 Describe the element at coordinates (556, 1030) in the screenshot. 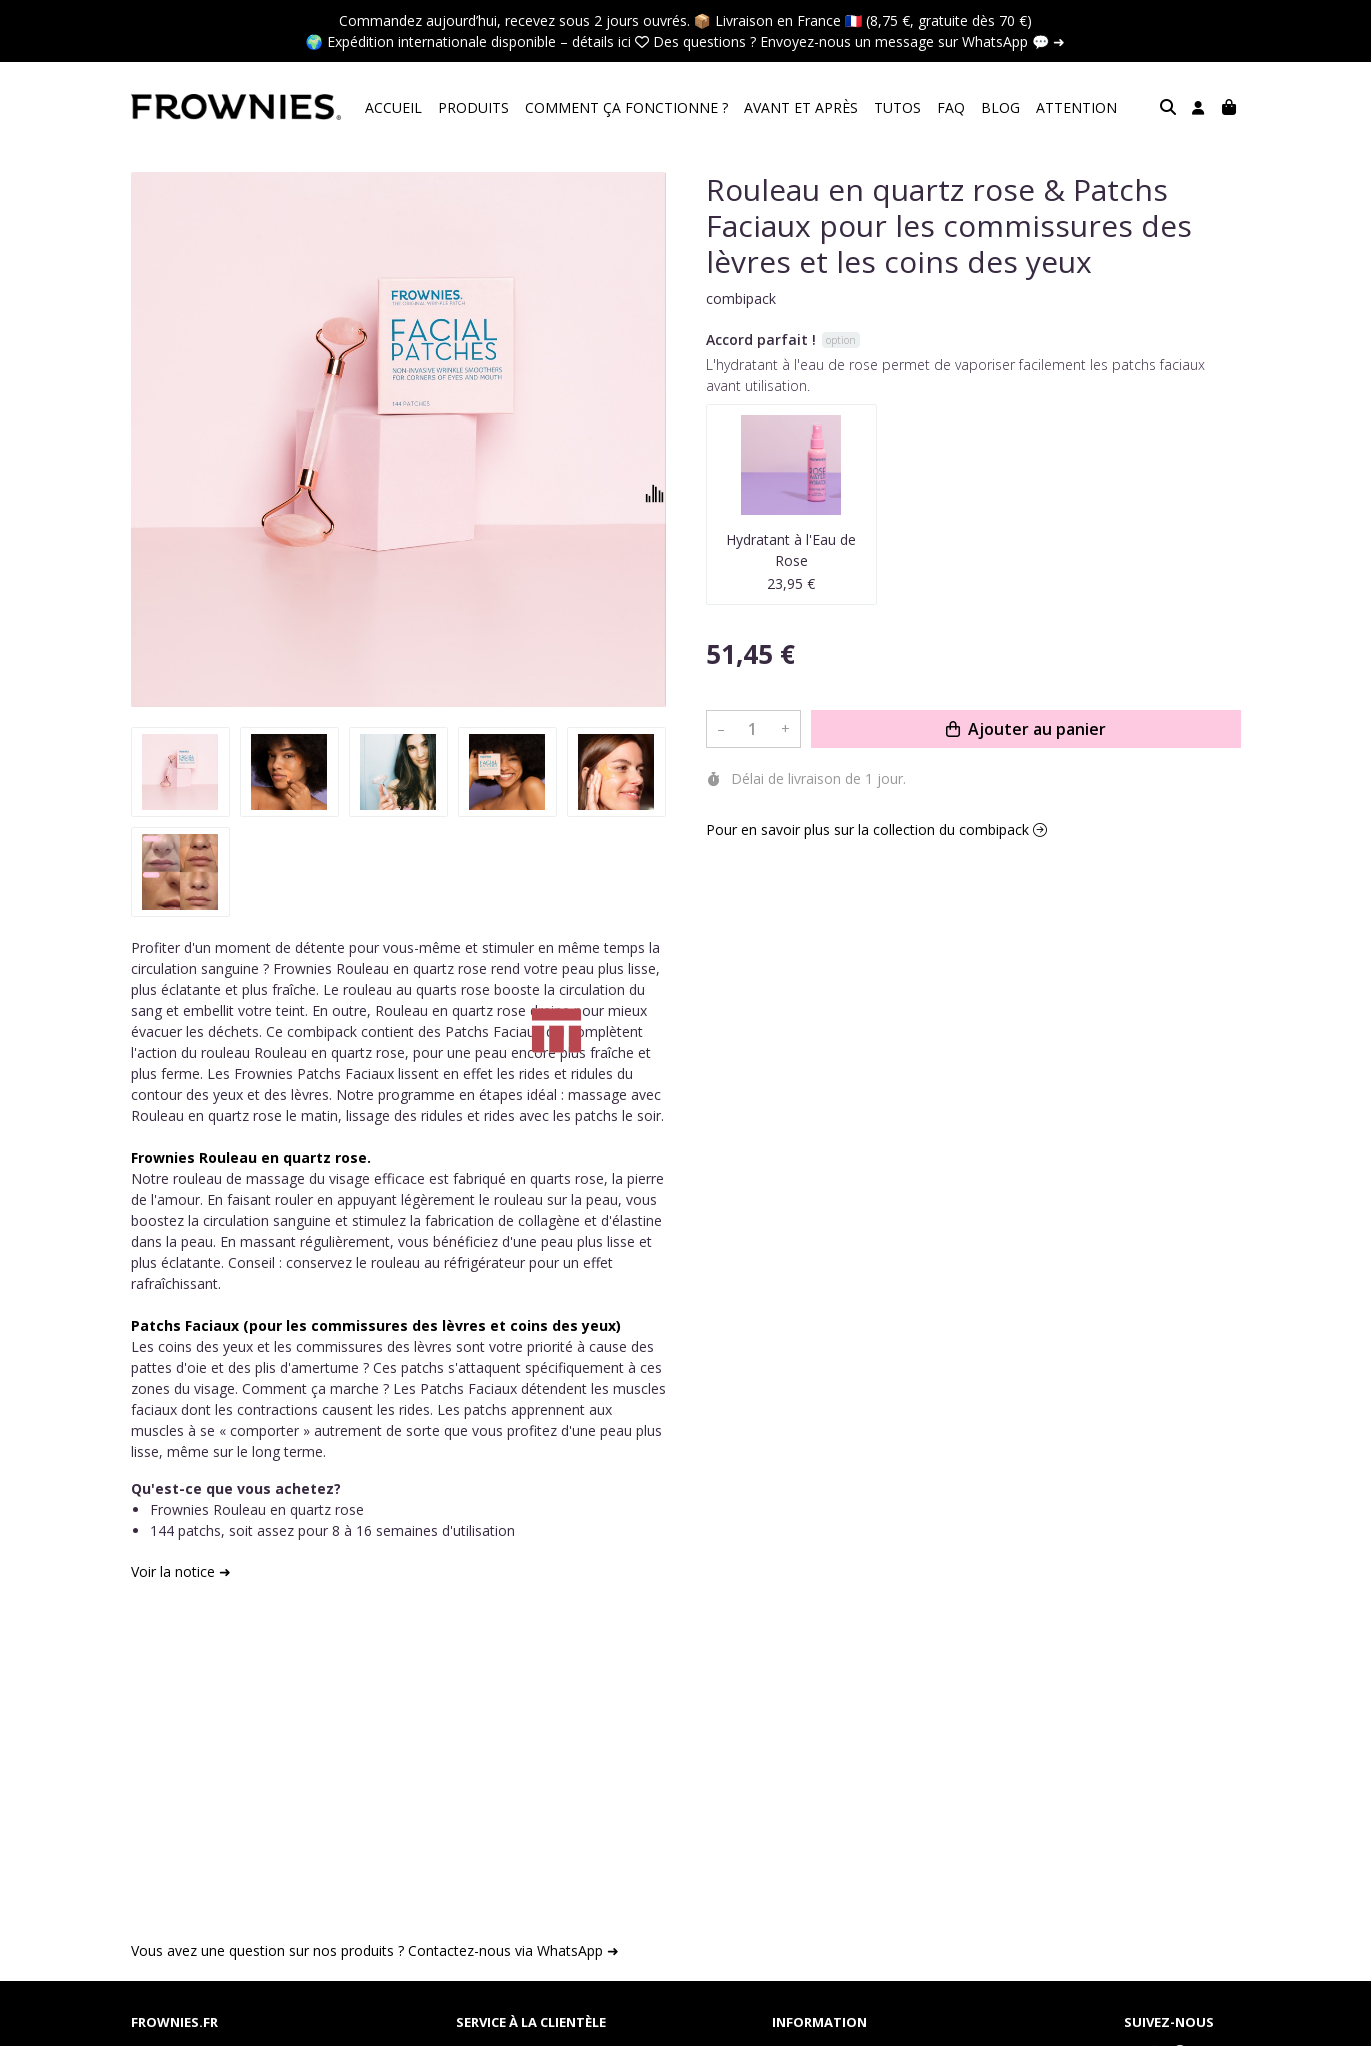

I see `insert a table into a document` at that location.